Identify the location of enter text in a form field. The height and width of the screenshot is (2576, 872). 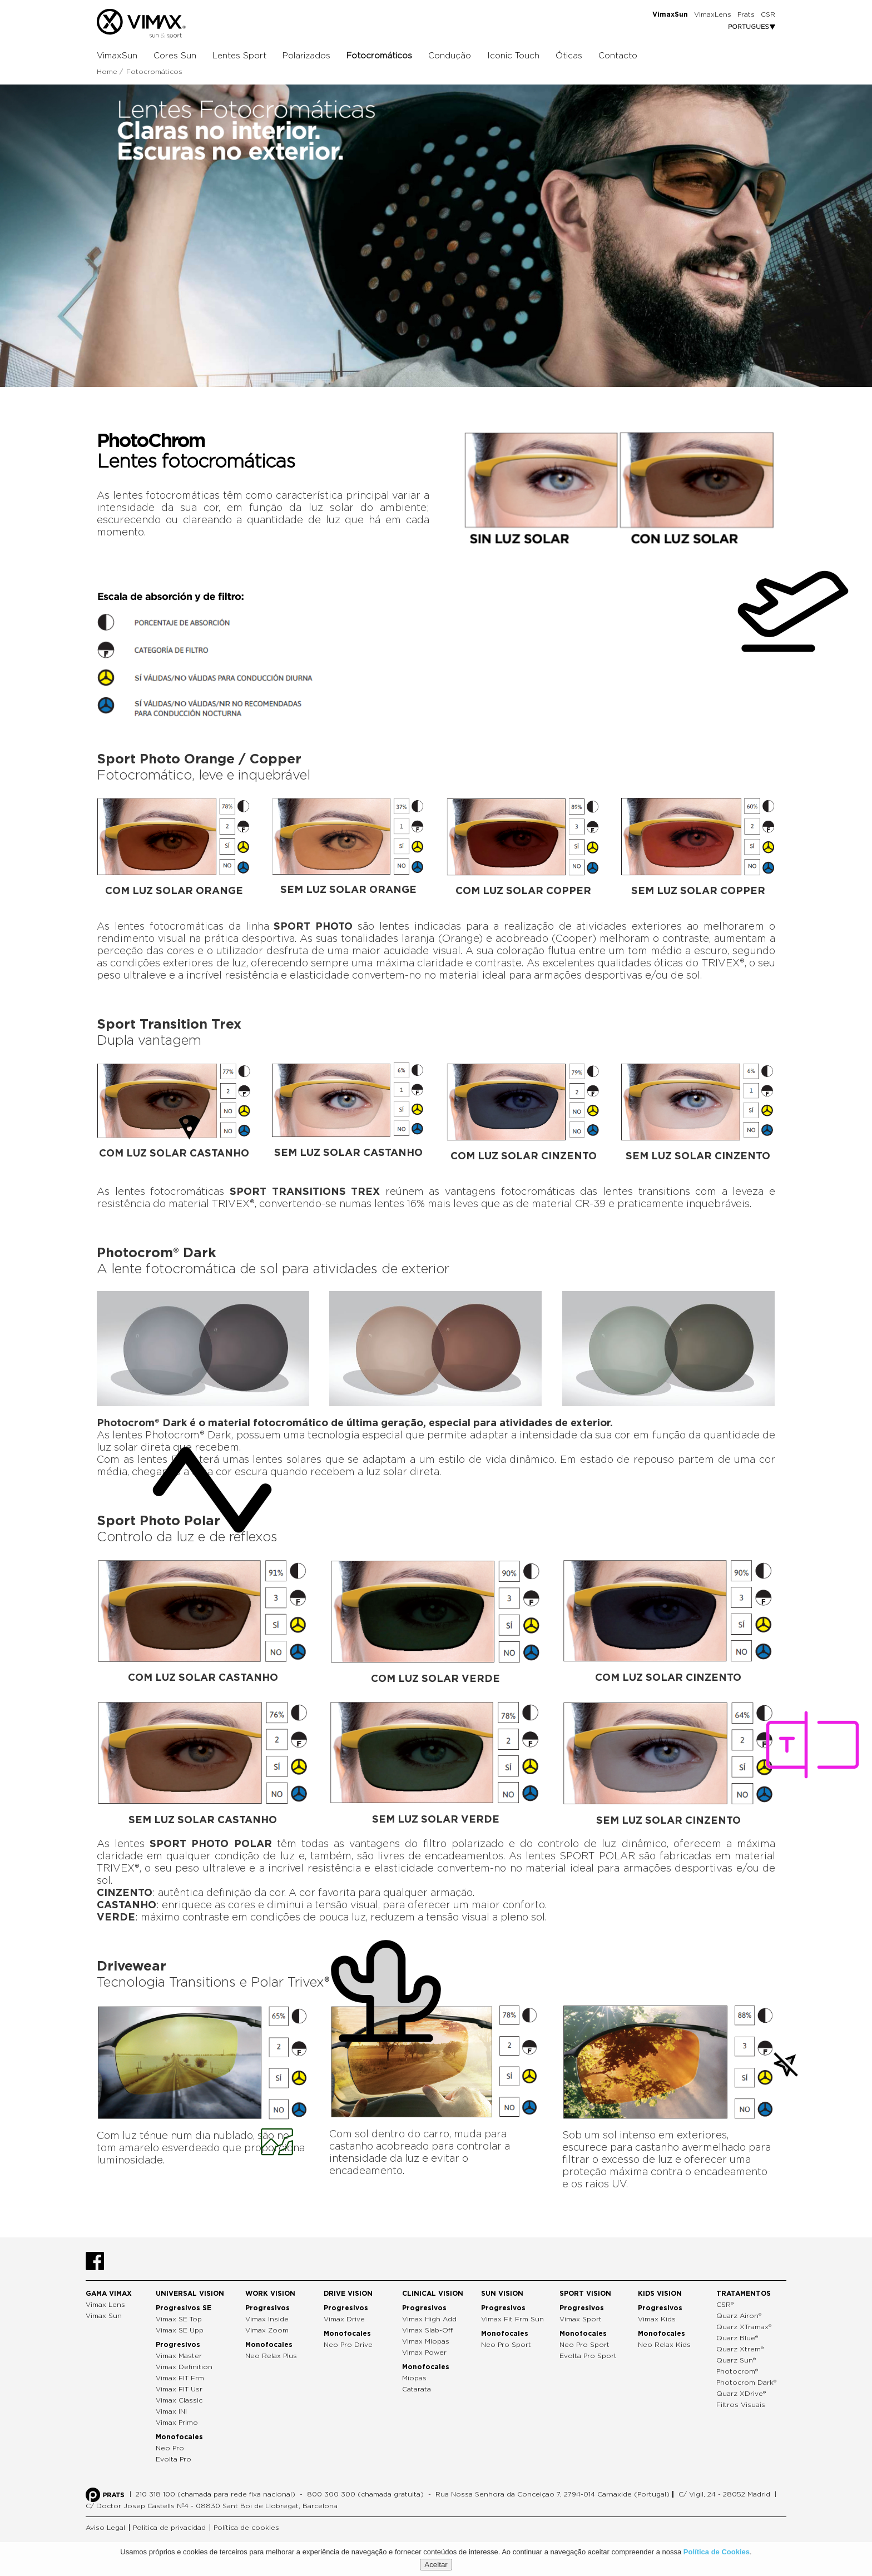
(812, 1745).